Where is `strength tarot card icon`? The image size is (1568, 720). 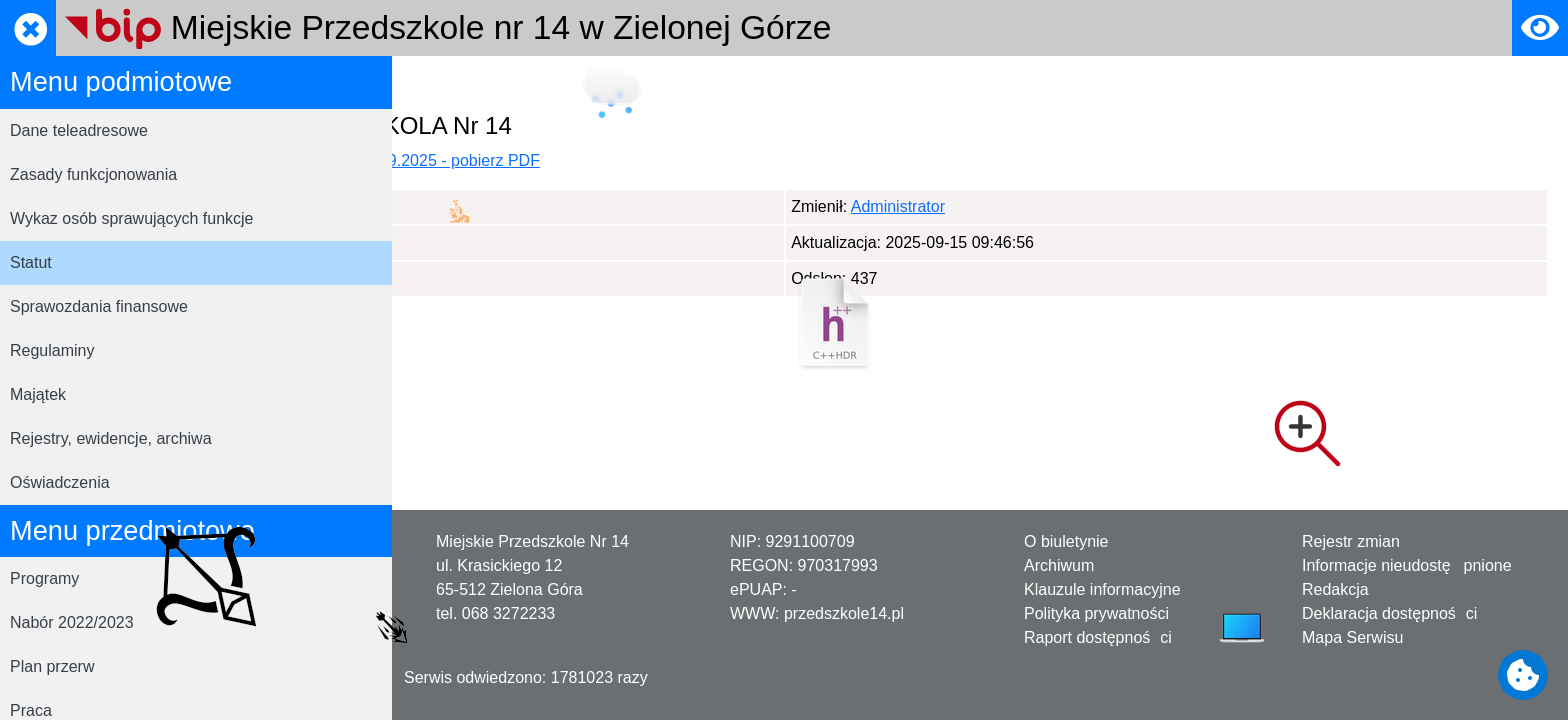
strength tarot card icon is located at coordinates (458, 211).